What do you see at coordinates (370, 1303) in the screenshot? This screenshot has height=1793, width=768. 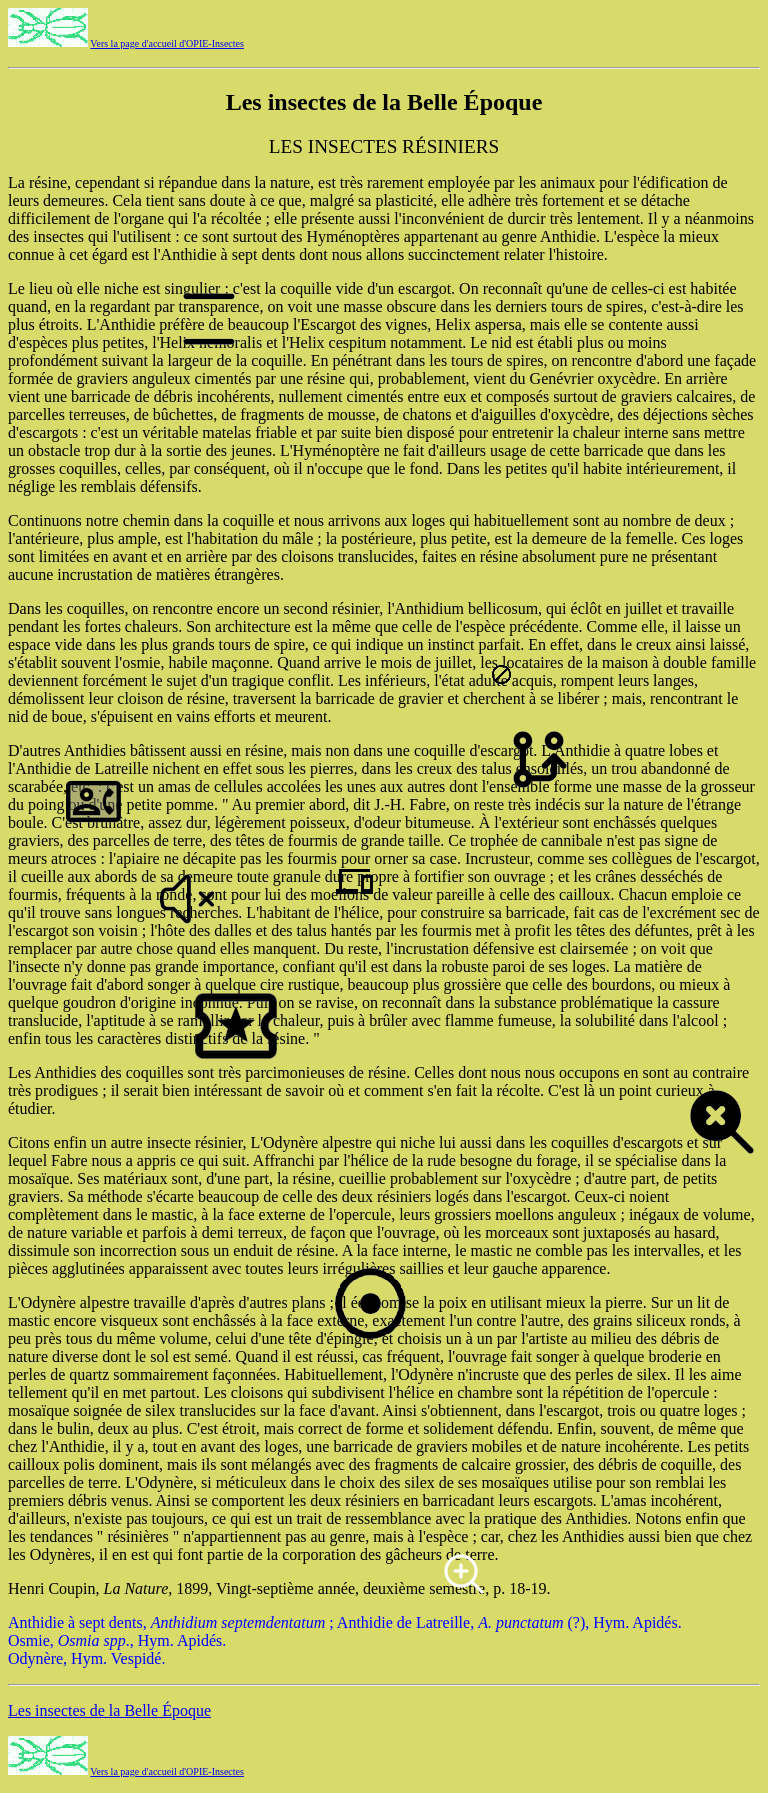 I see `adjust image or display settings` at bounding box center [370, 1303].